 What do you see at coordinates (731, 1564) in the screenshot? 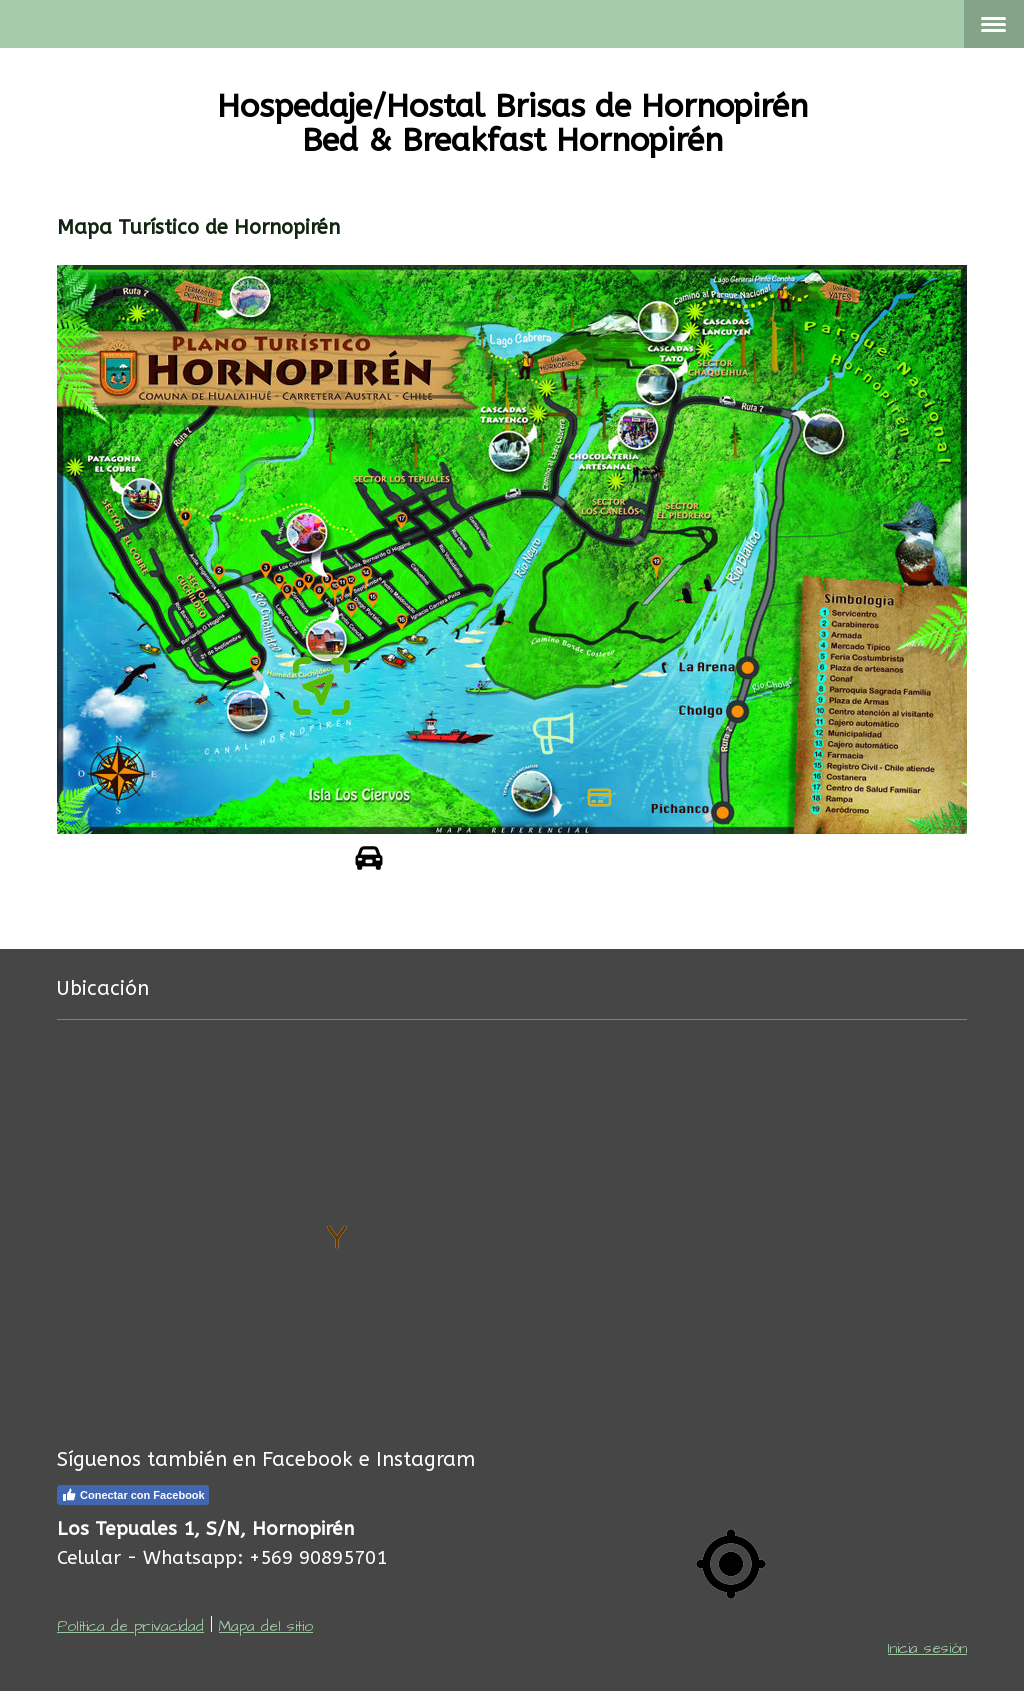
I see `view current location` at bounding box center [731, 1564].